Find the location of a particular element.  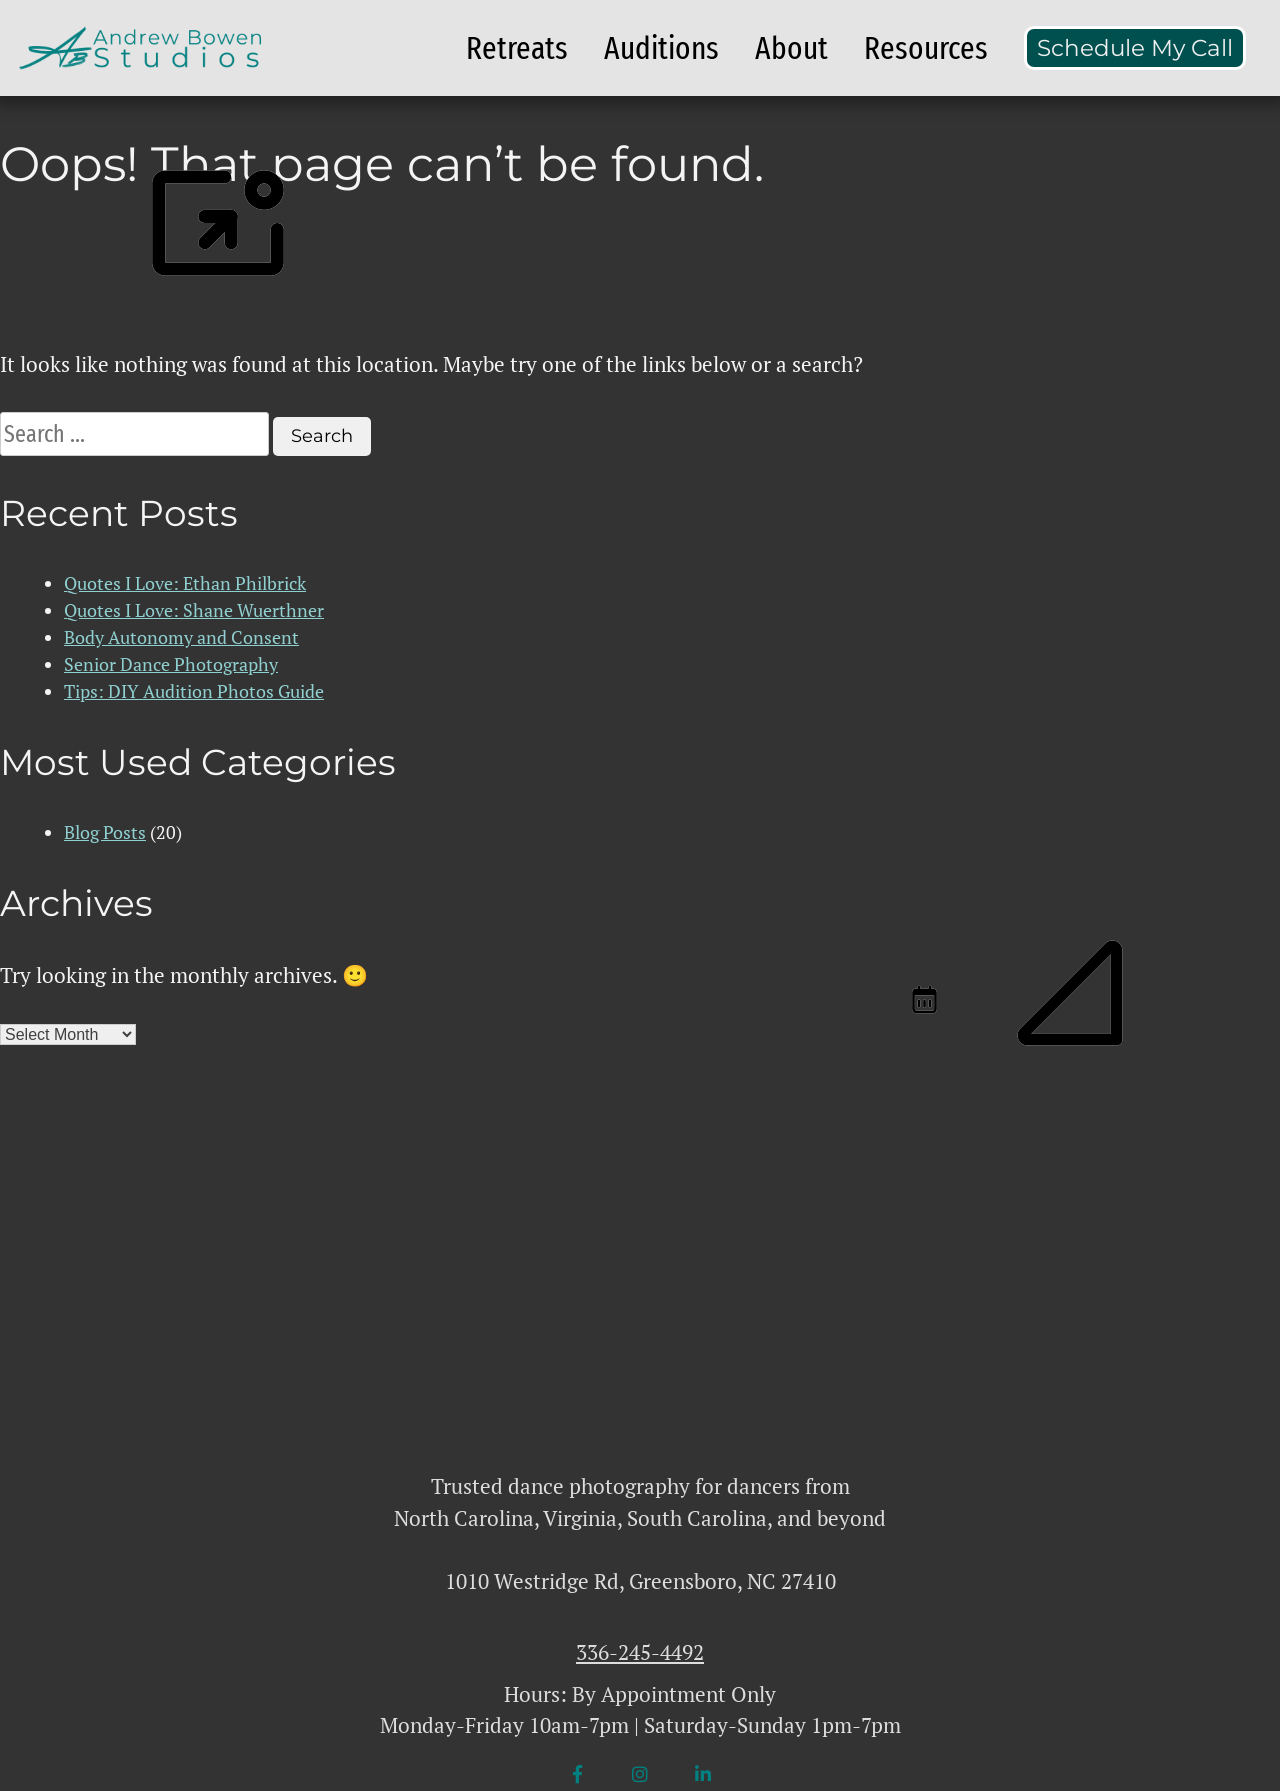

view monthly calendar is located at coordinates (924, 999).